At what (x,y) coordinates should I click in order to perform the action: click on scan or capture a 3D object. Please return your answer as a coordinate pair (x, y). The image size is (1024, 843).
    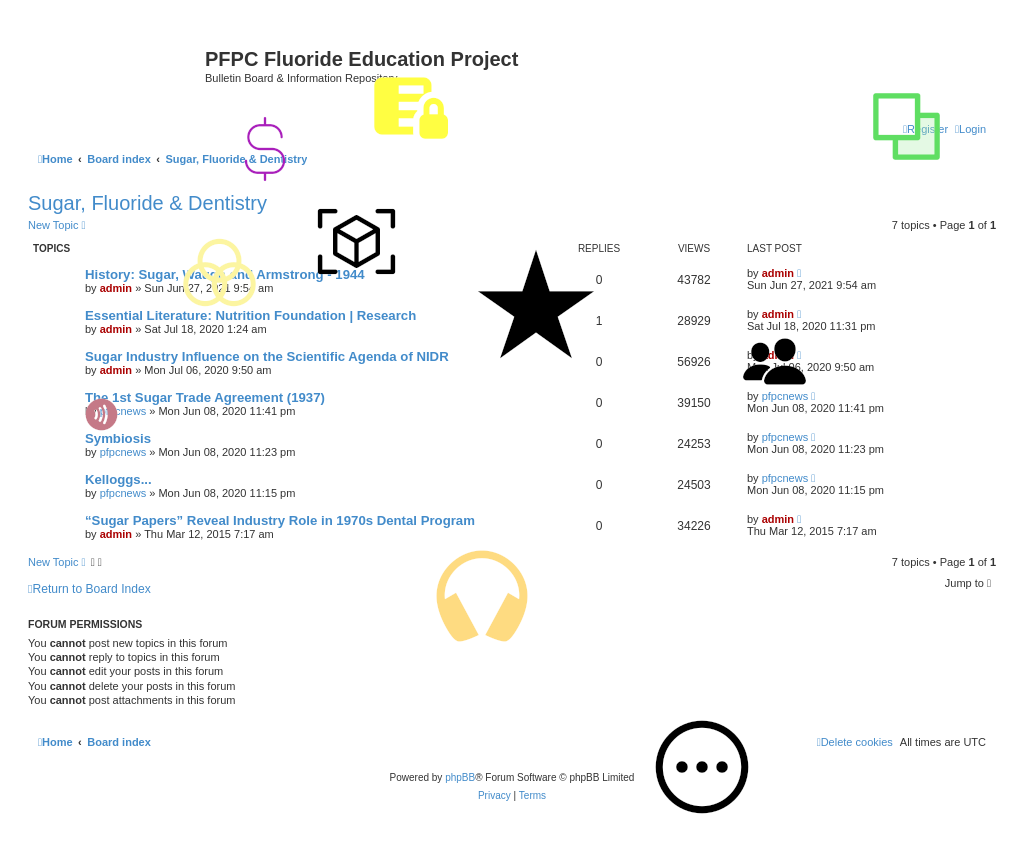
    Looking at the image, I should click on (356, 241).